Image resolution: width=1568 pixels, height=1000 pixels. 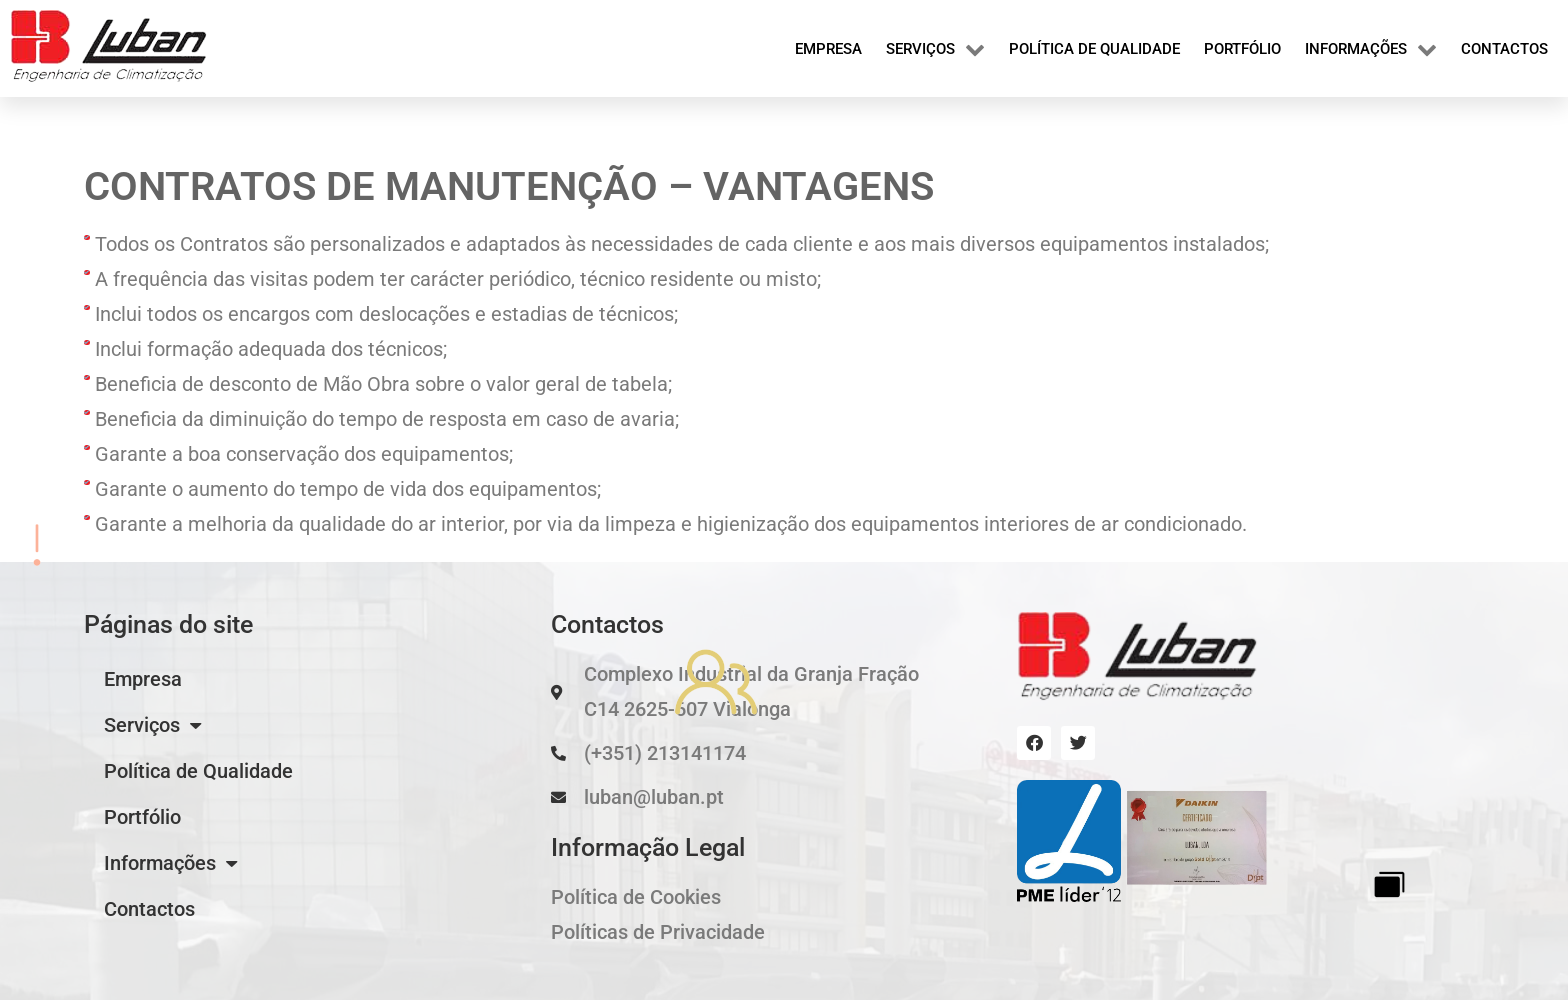 I want to click on view team members or collaborators, so click(x=716, y=682).